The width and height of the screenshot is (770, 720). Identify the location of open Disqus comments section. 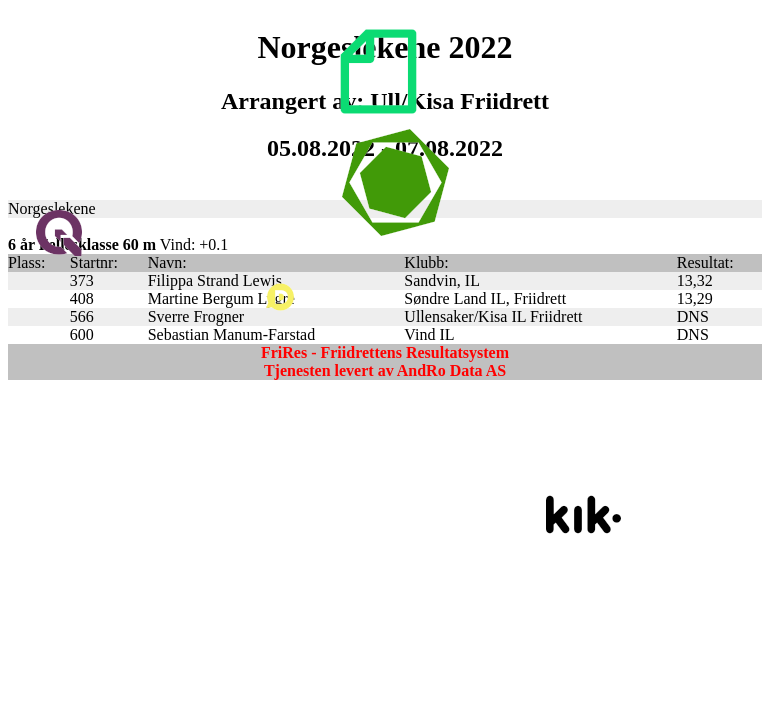
(280, 297).